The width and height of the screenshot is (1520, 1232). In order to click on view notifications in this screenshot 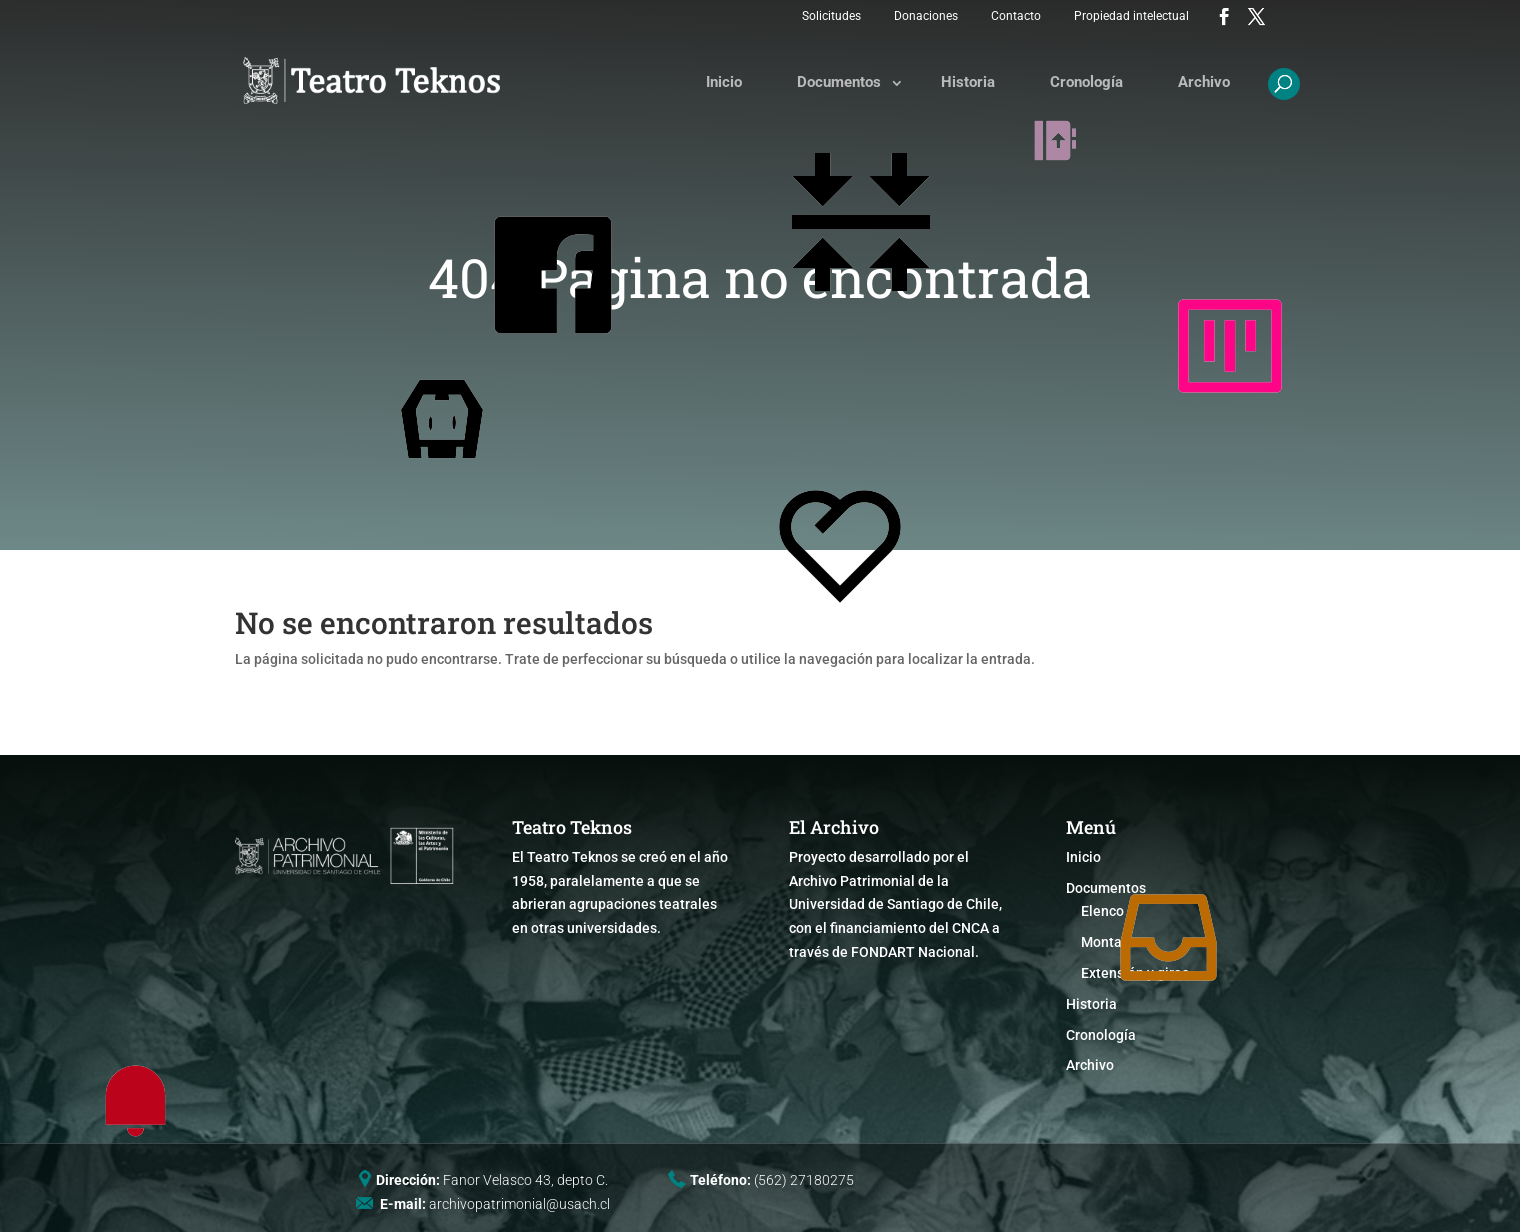, I will do `click(135, 1098)`.